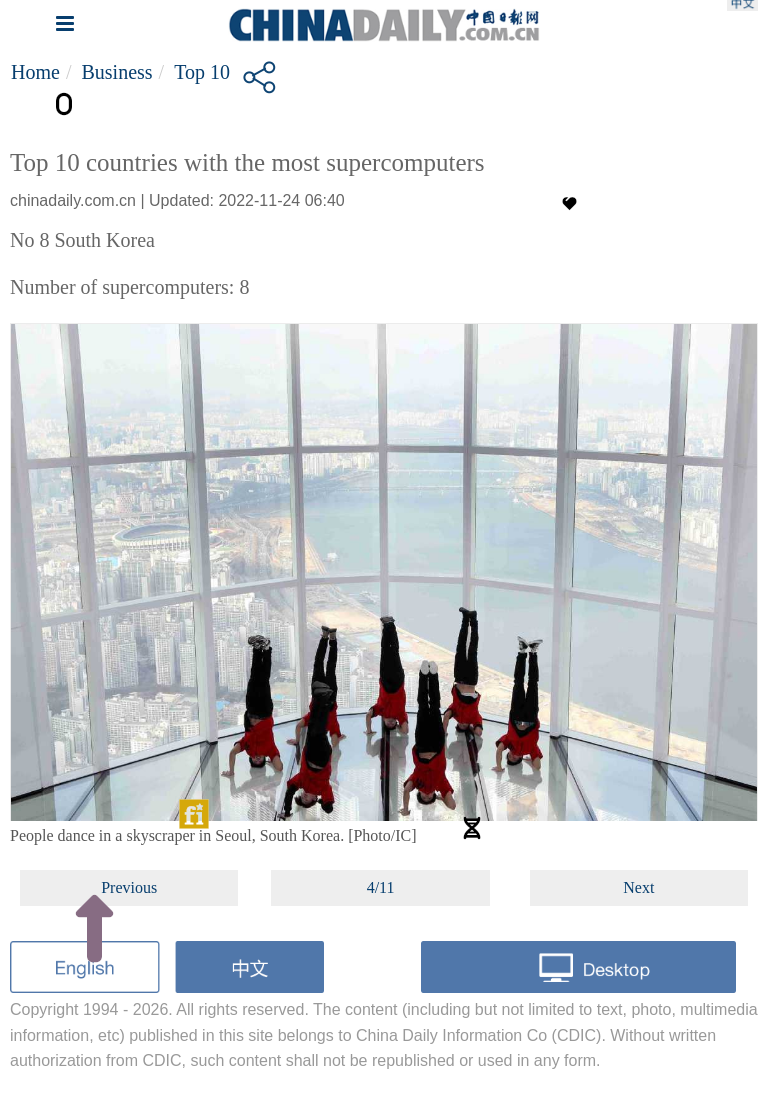 Image resolution: width=768 pixels, height=1098 pixels. I want to click on fonticons brand logo, so click(194, 814).